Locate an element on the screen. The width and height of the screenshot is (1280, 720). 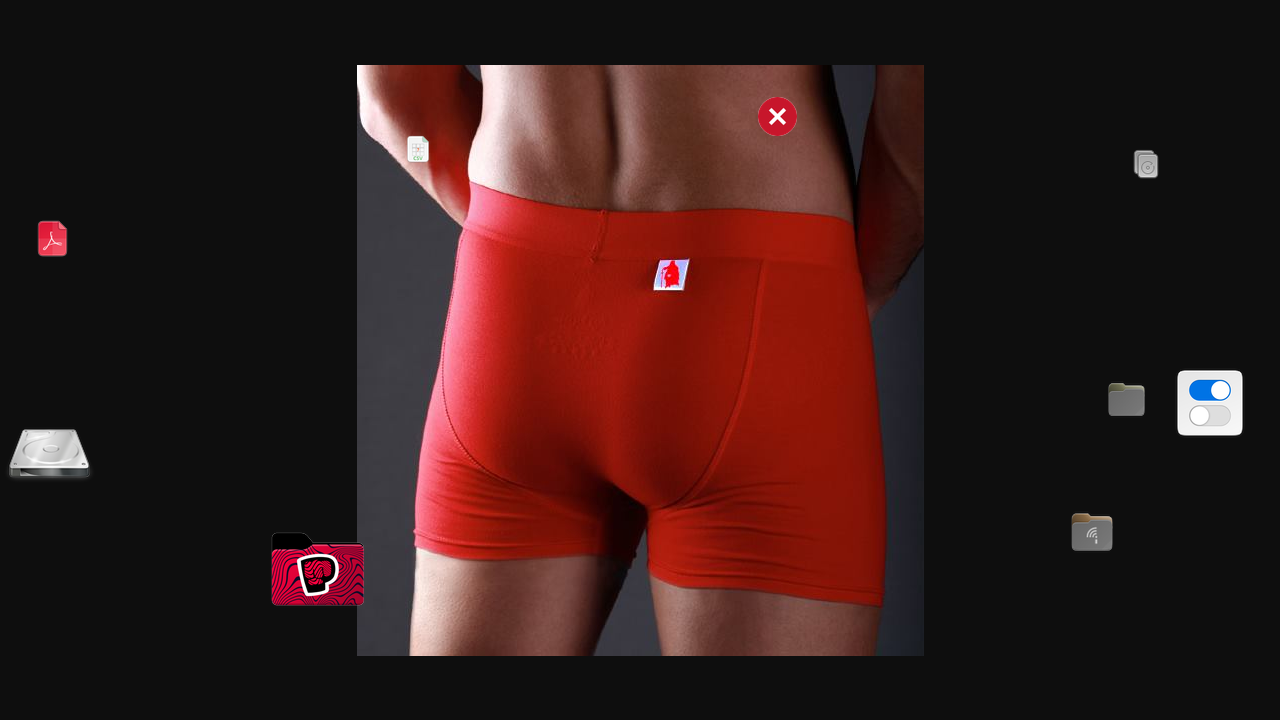
open folder to view files is located at coordinates (1126, 399).